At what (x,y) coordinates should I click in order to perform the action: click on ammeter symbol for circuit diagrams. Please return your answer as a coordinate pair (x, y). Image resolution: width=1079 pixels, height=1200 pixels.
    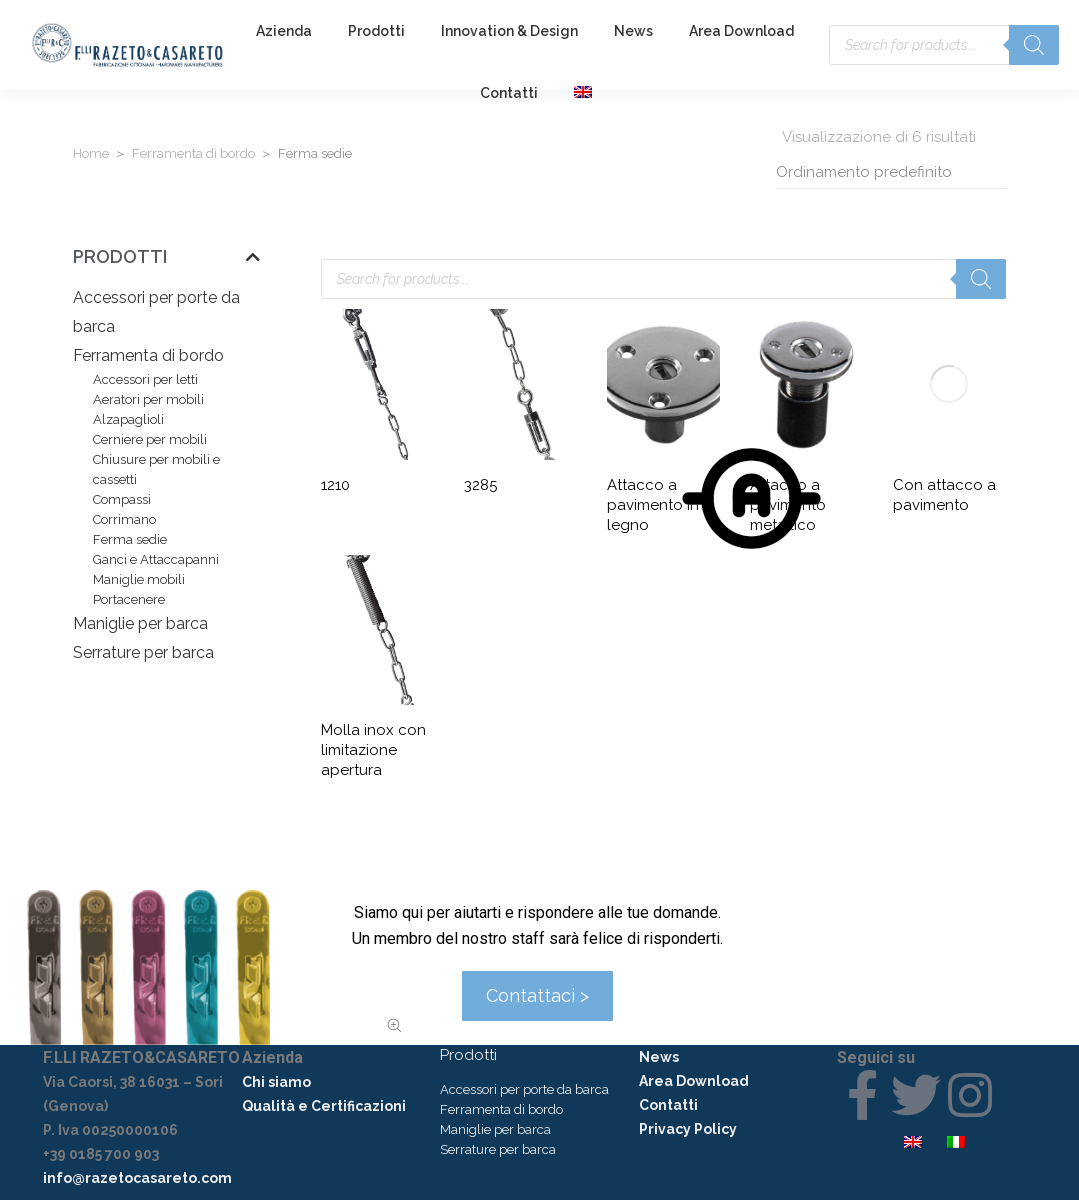
    Looking at the image, I should click on (751, 498).